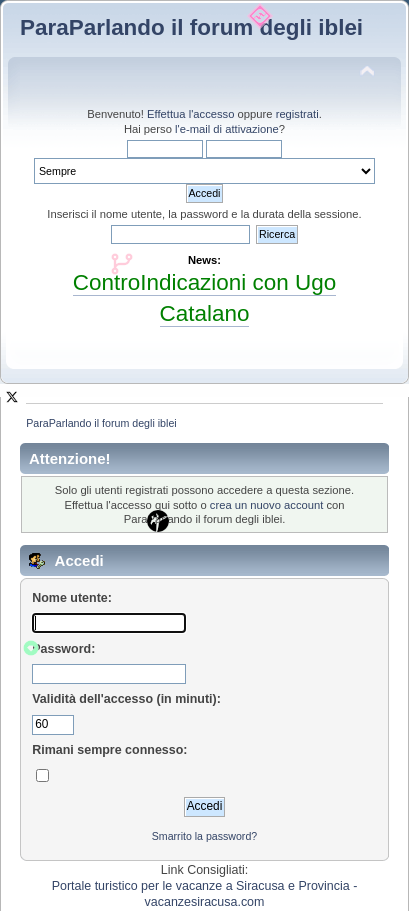 The width and height of the screenshot is (409, 911). What do you see at coordinates (158, 521) in the screenshot?
I see `sidekiq background job processing service logo` at bounding box center [158, 521].